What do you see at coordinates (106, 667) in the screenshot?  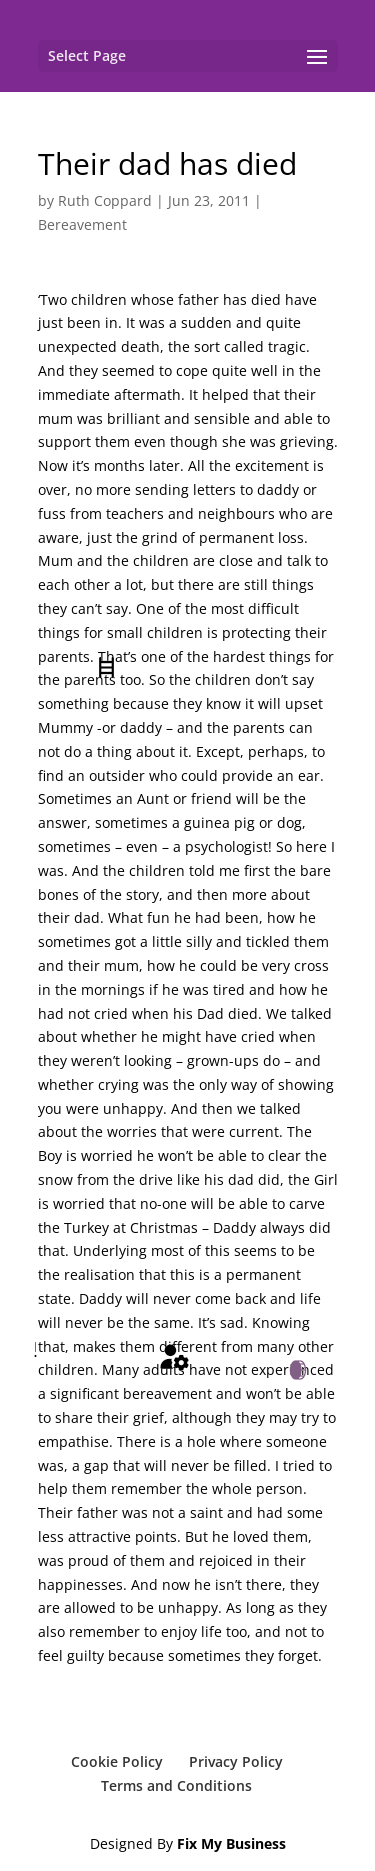 I see `access step-by-step instructions or tutorials` at bounding box center [106, 667].